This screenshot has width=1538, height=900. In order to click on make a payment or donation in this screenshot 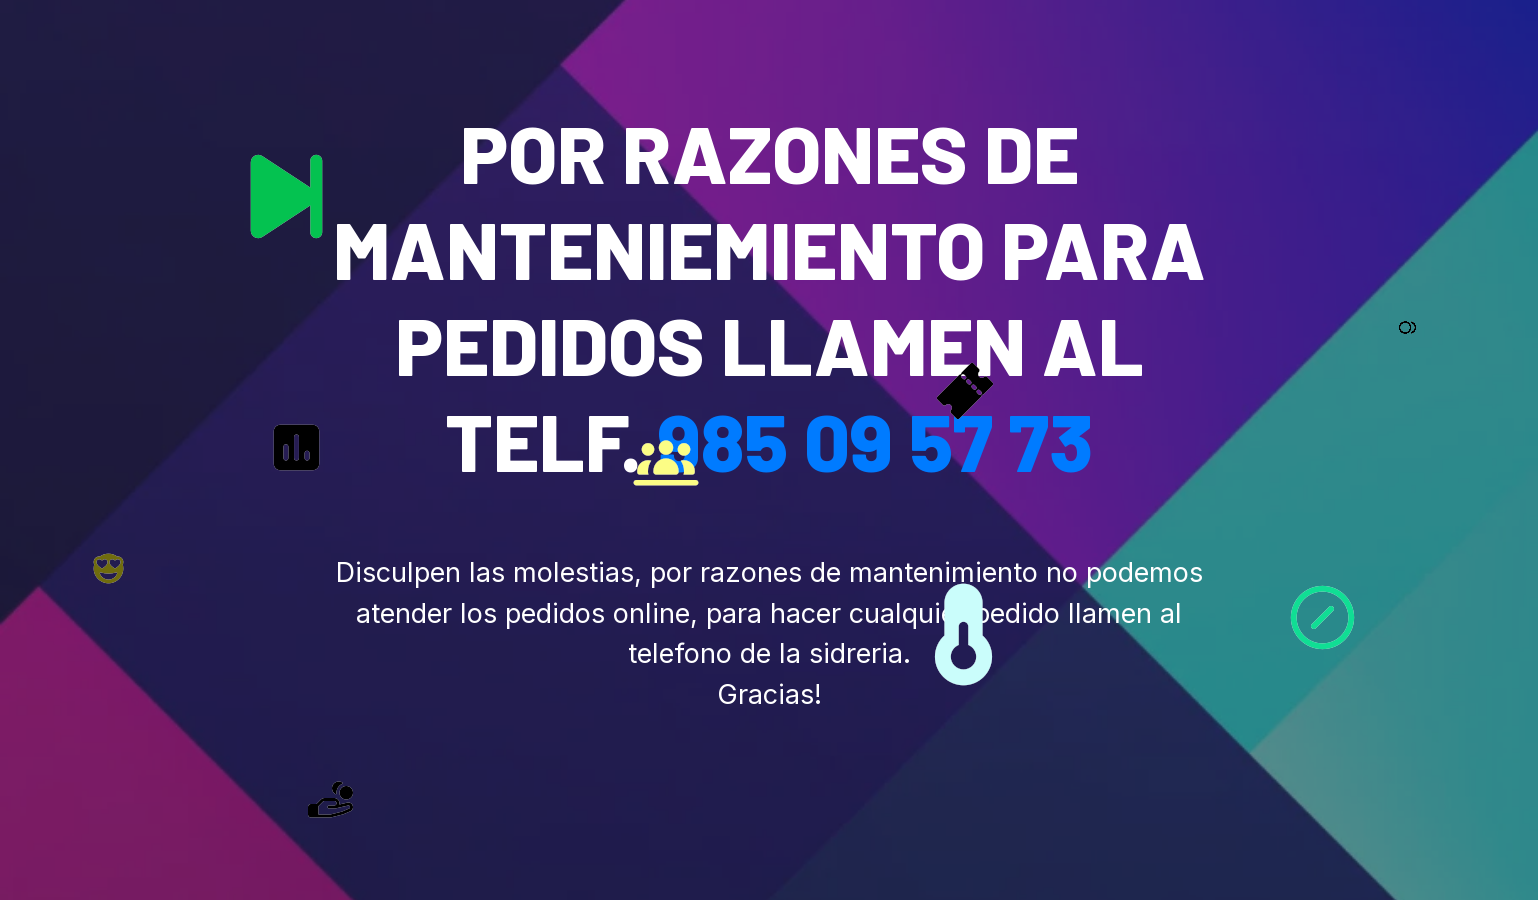, I will do `click(332, 801)`.